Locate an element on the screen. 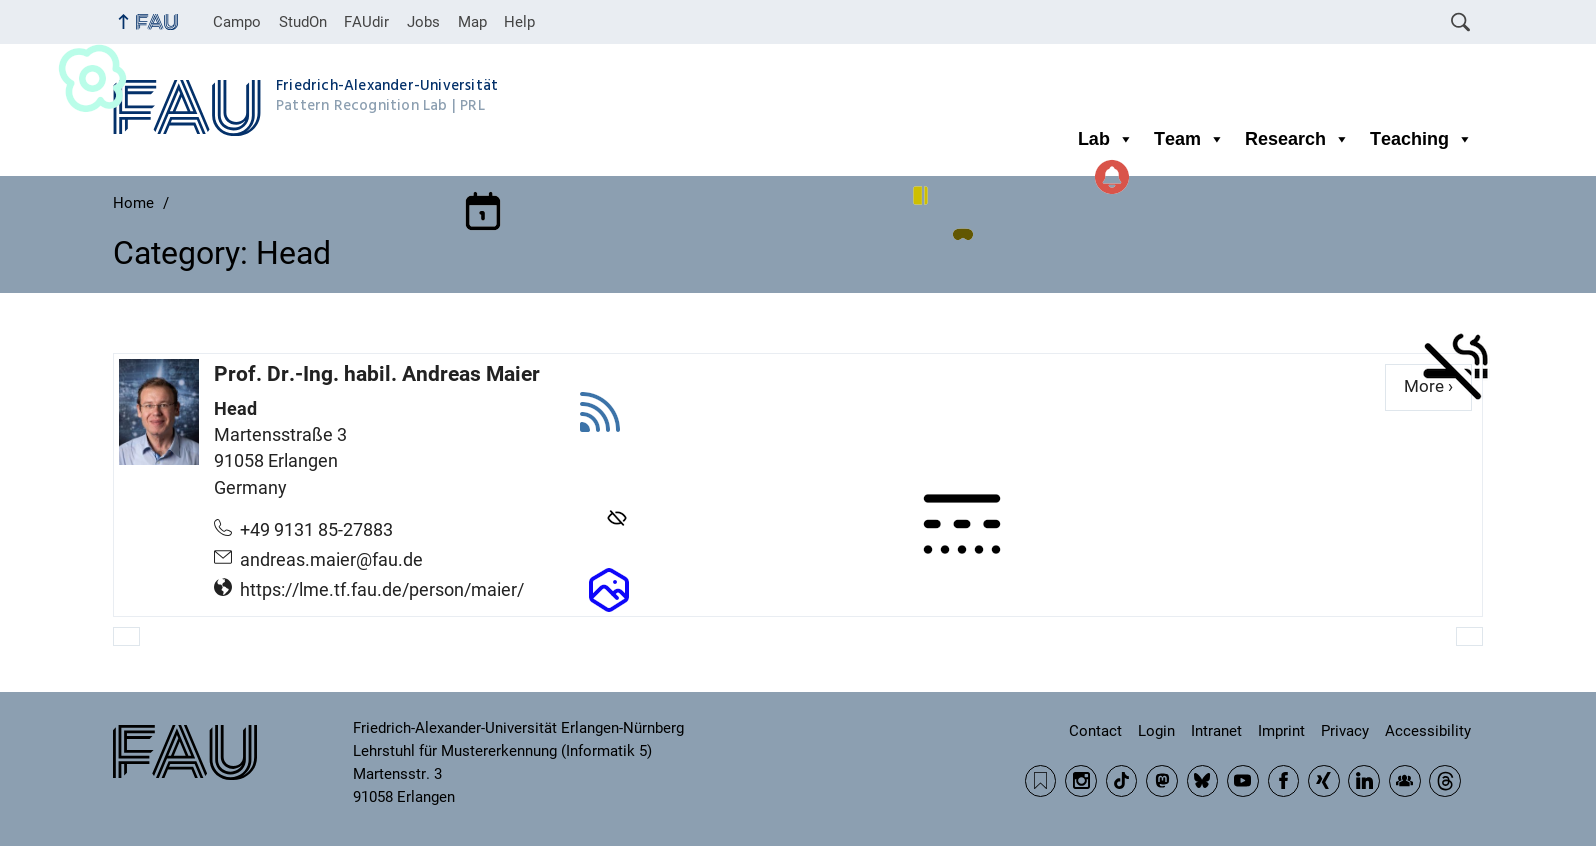 Image resolution: width=1596 pixels, height=846 pixels. view notifications is located at coordinates (1112, 177).